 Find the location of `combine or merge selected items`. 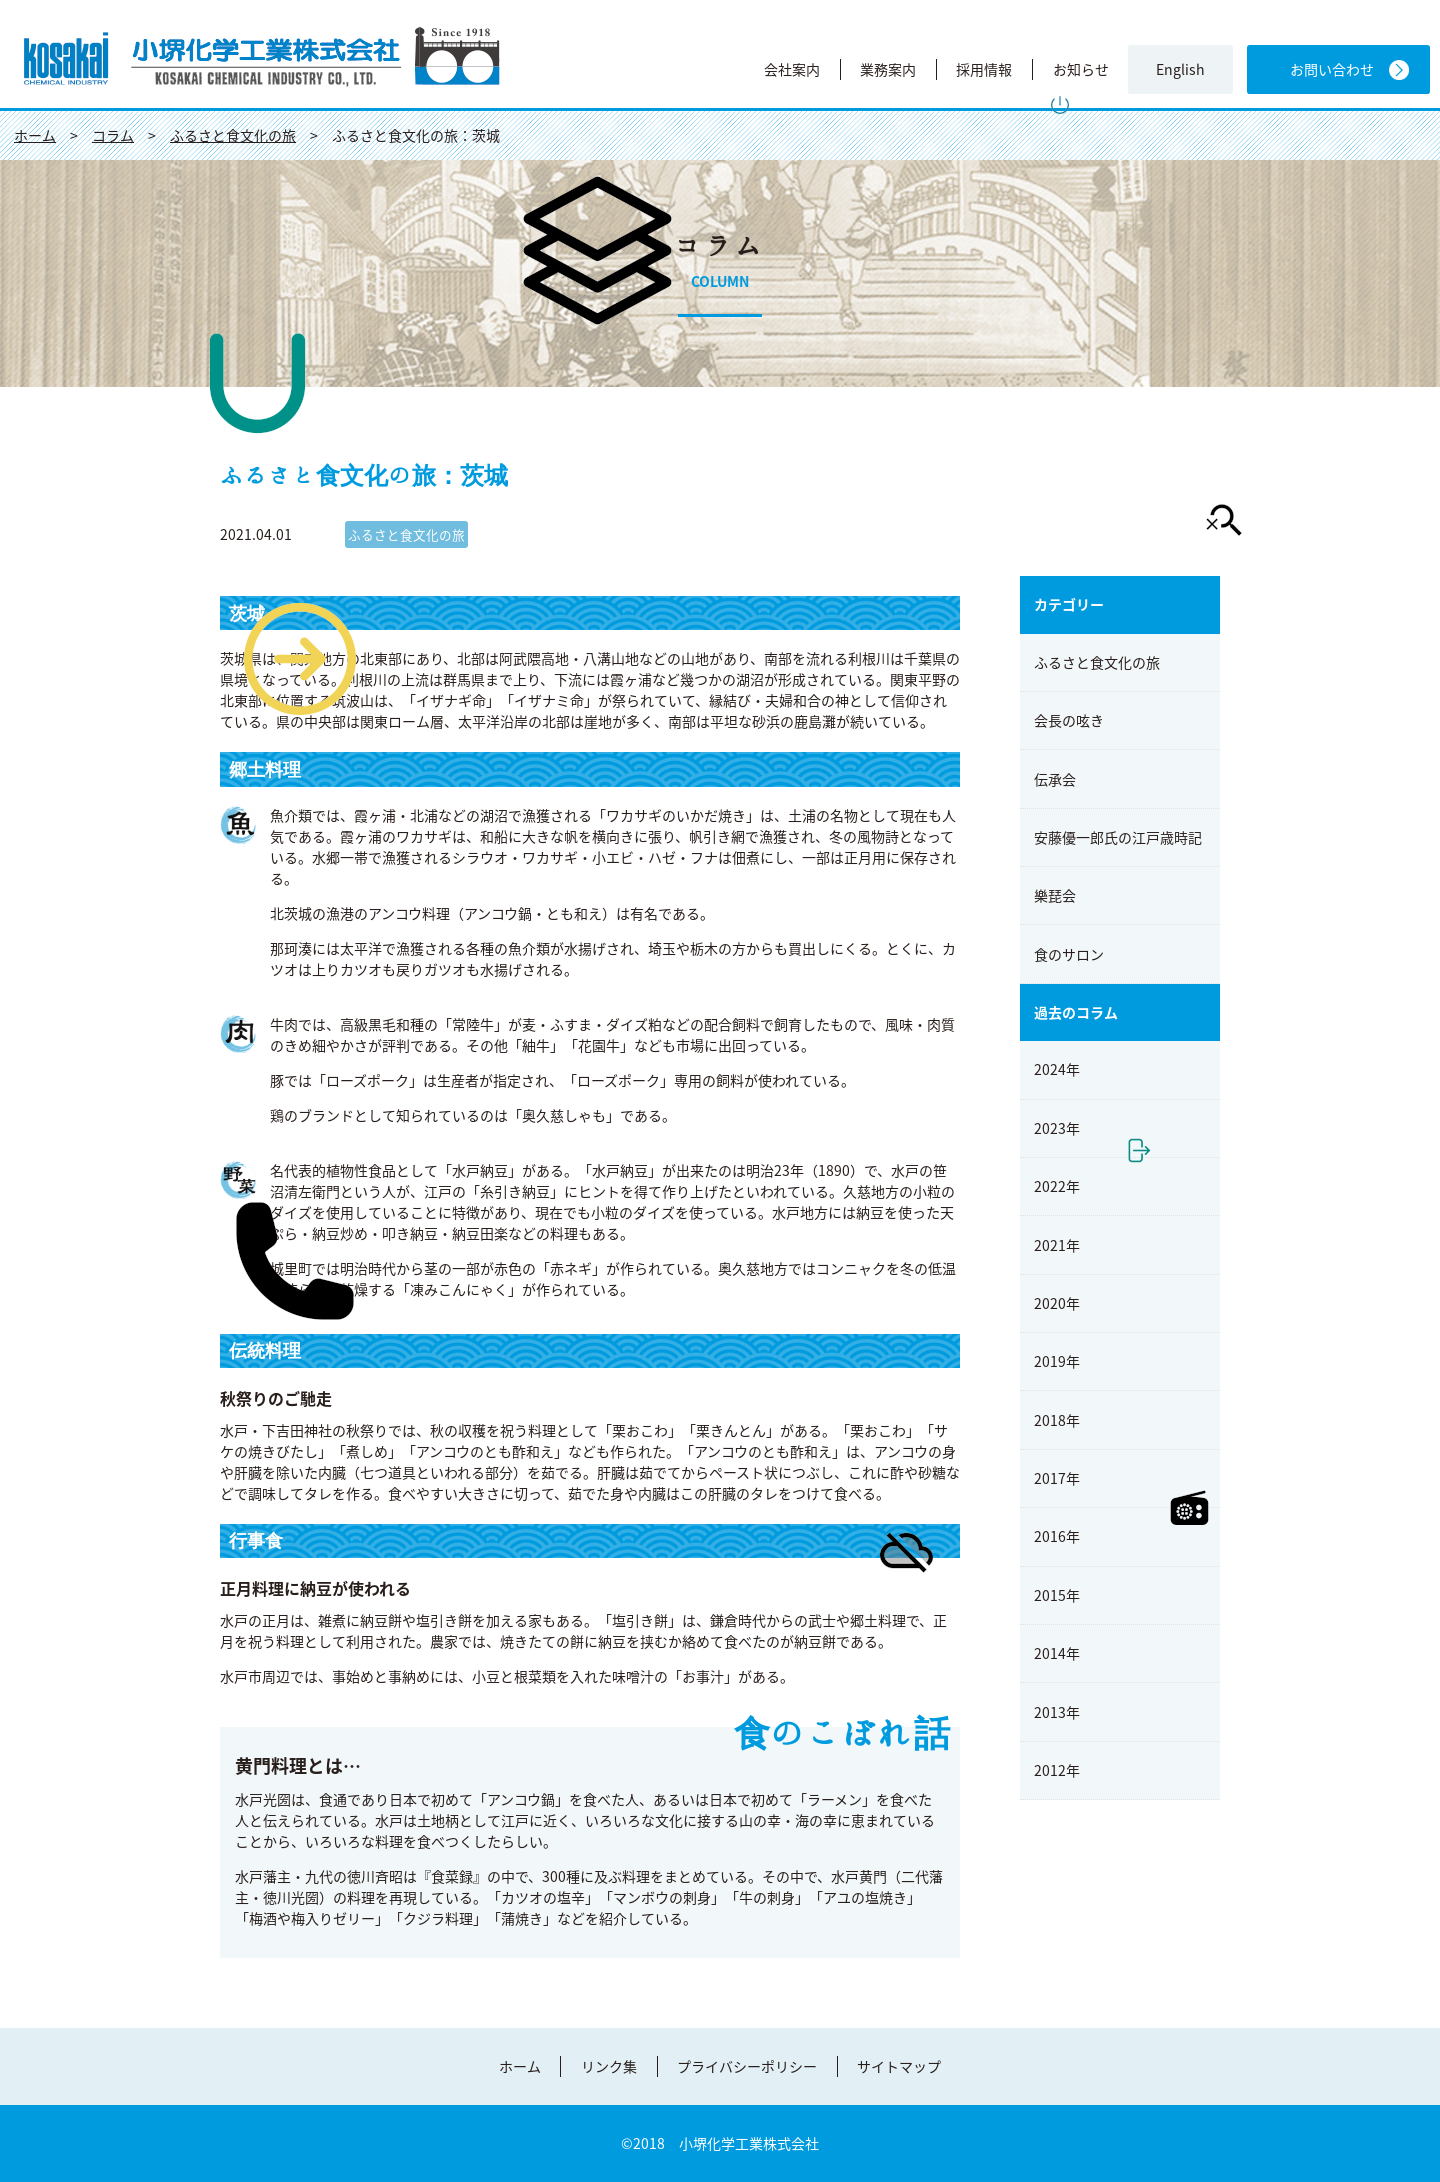

combine or merge selected items is located at coordinates (257, 376).